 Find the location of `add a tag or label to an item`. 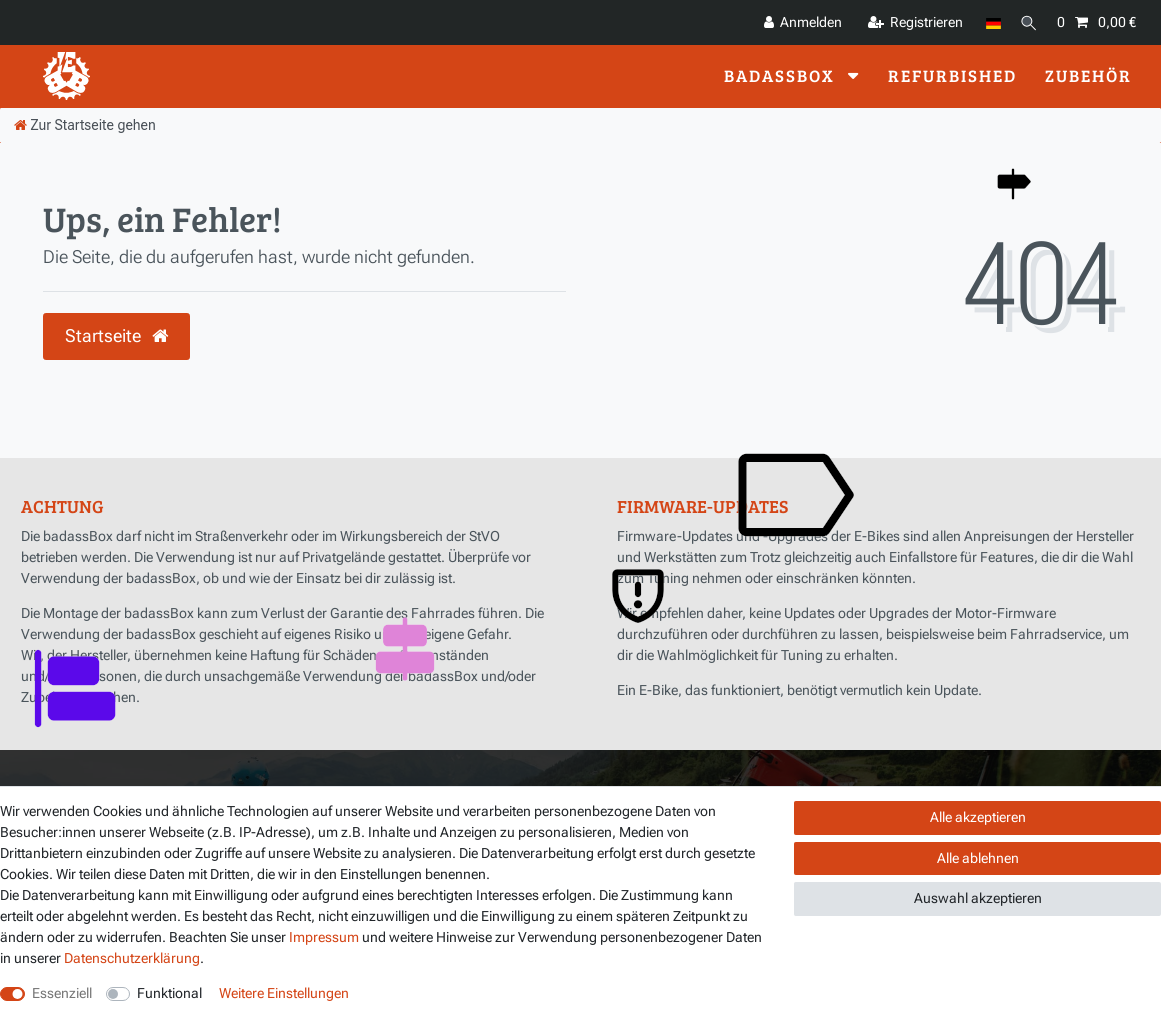

add a tag or label to an item is located at coordinates (792, 495).